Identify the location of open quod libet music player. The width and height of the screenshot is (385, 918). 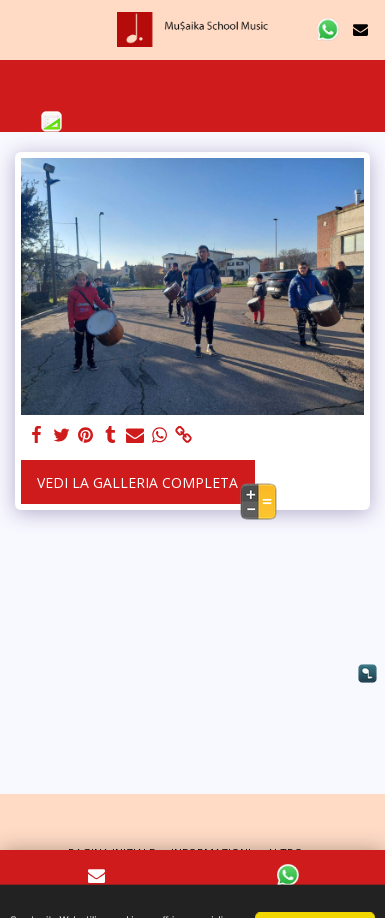
(367, 673).